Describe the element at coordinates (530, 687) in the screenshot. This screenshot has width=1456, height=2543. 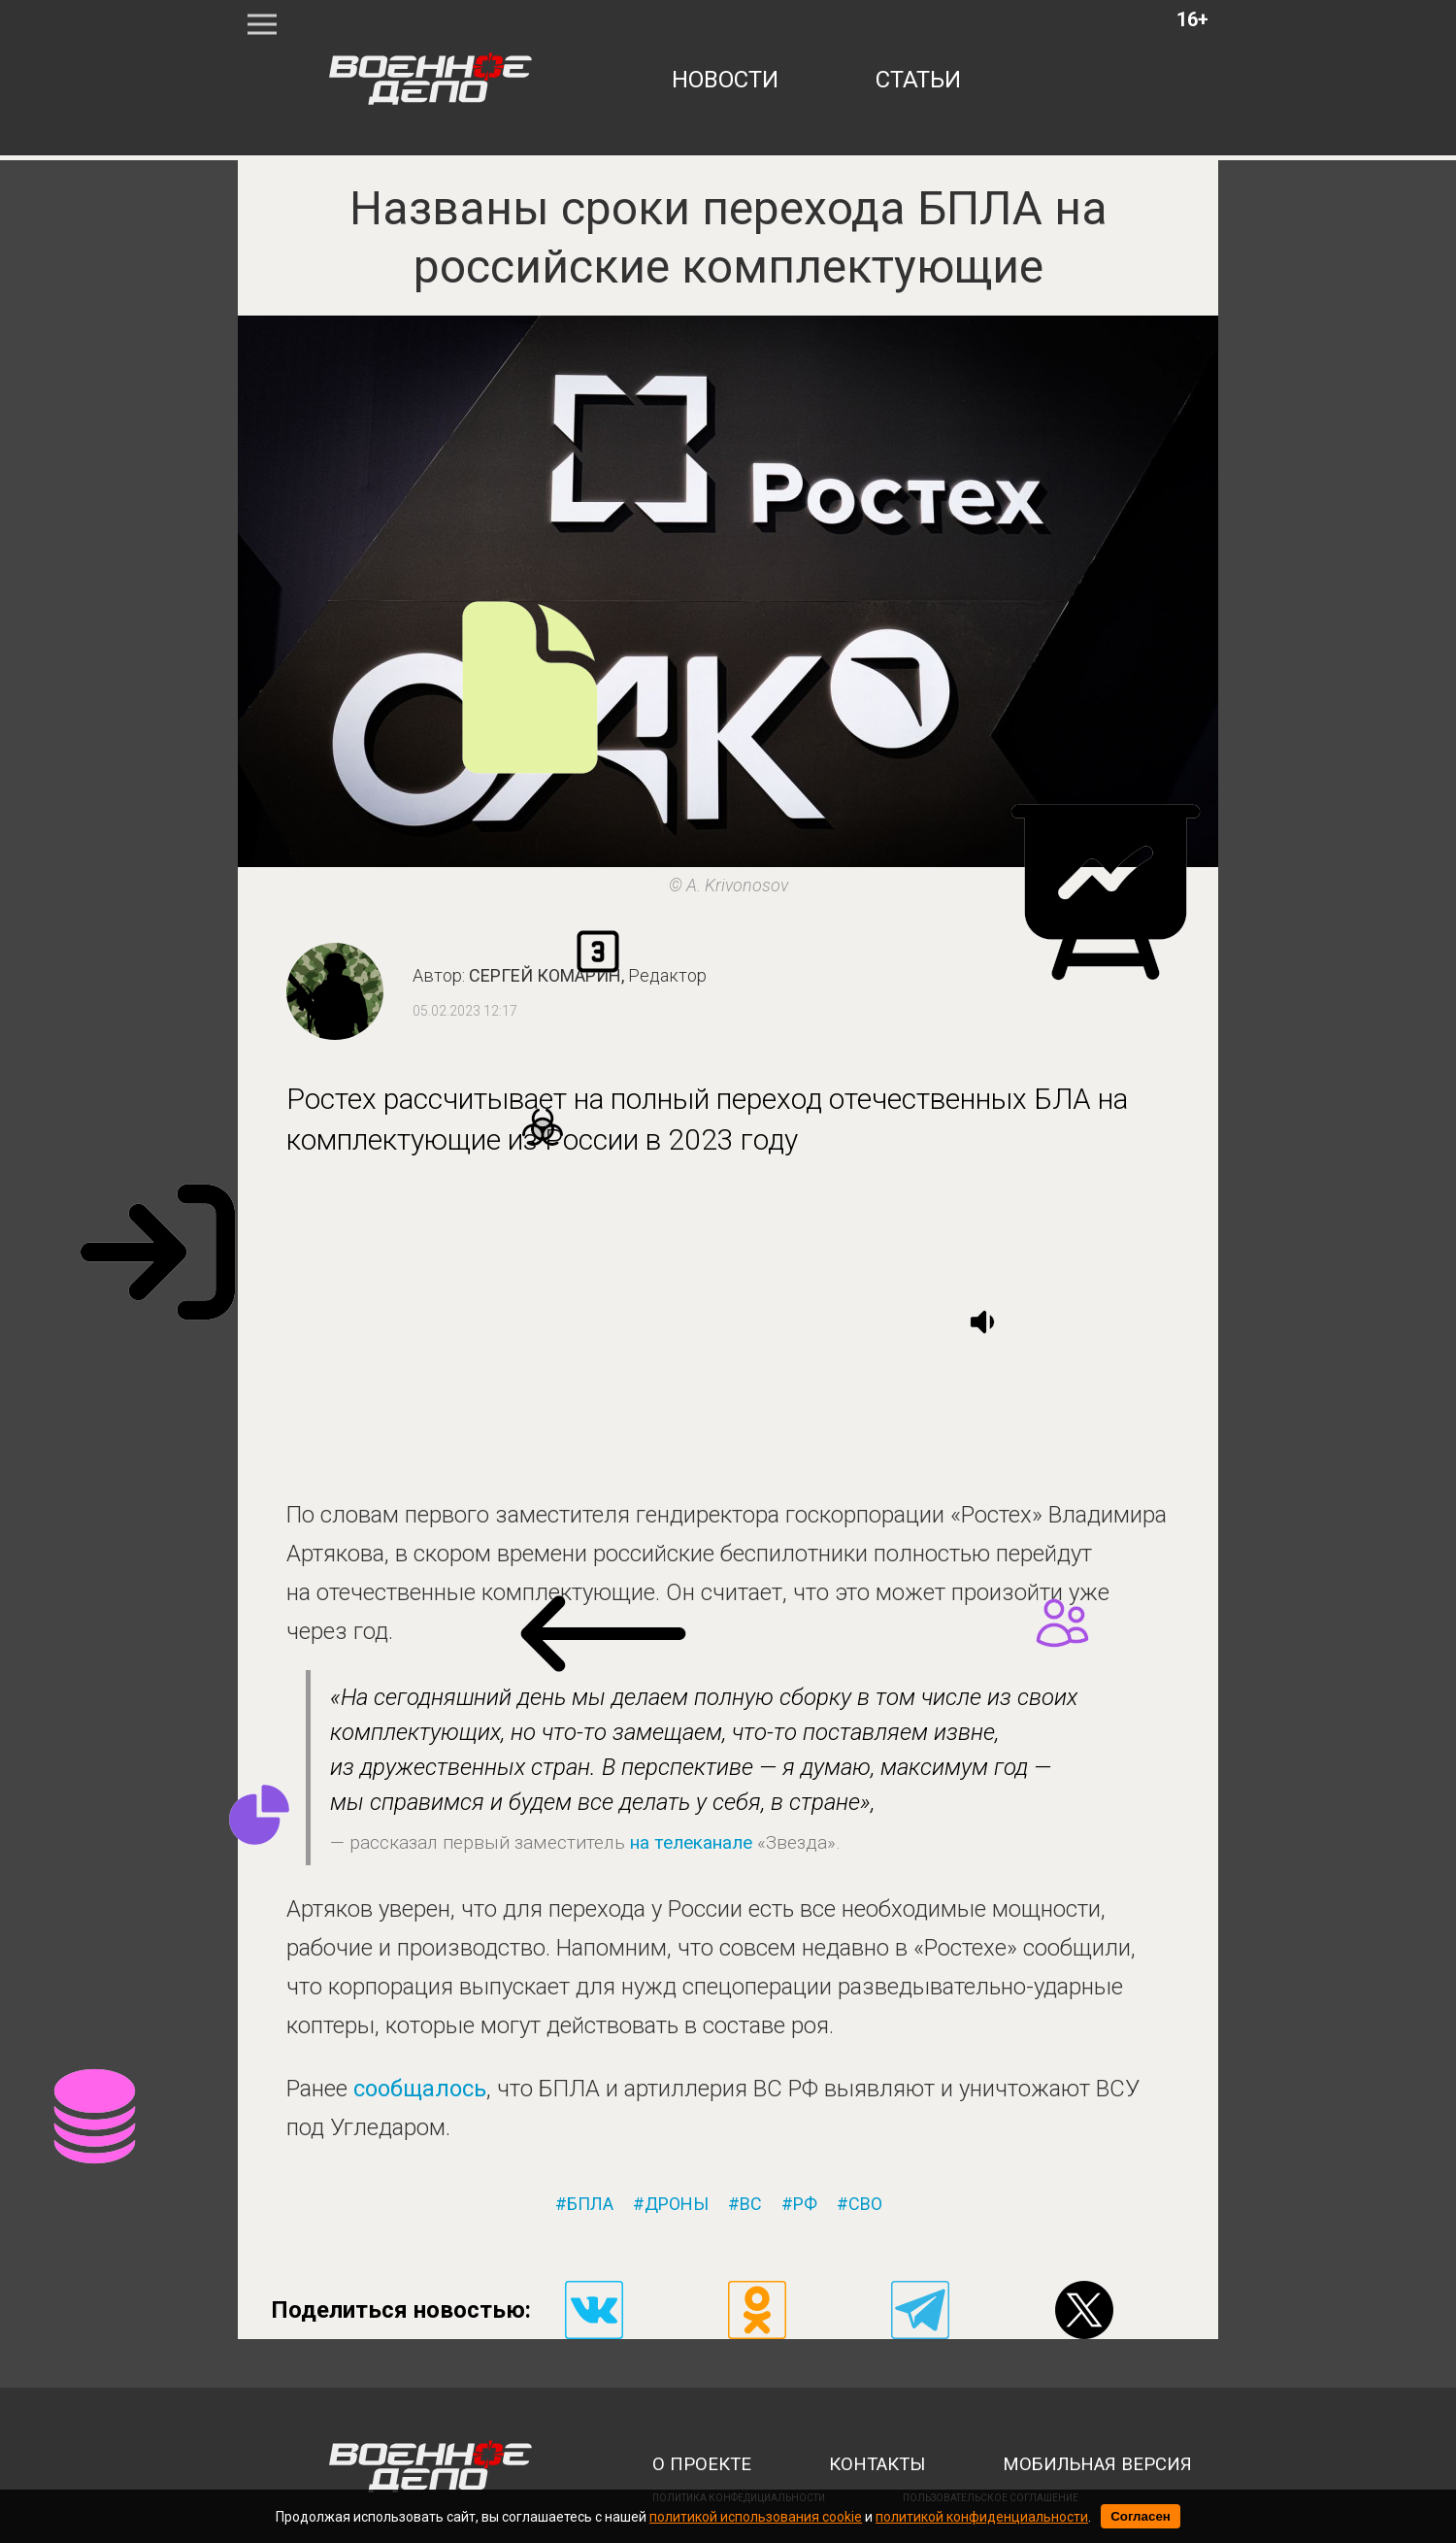
I see `view document or file` at that location.